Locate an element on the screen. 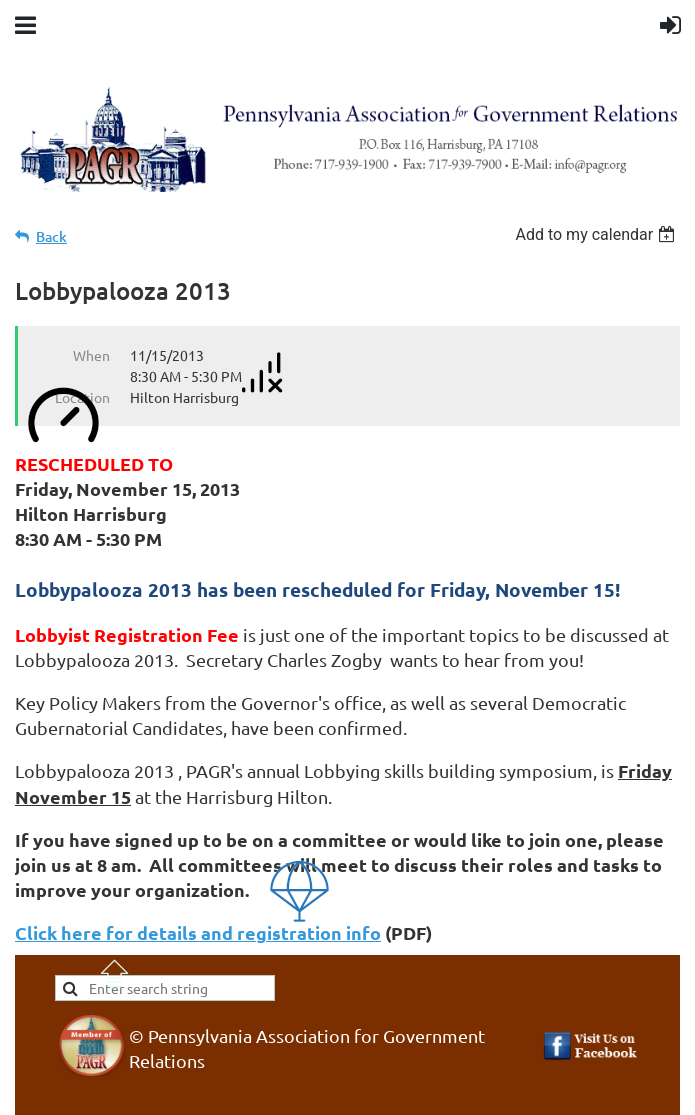 This screenshot has width=695, height=1115. no cellular signal available is located at coordinates (263, 375).